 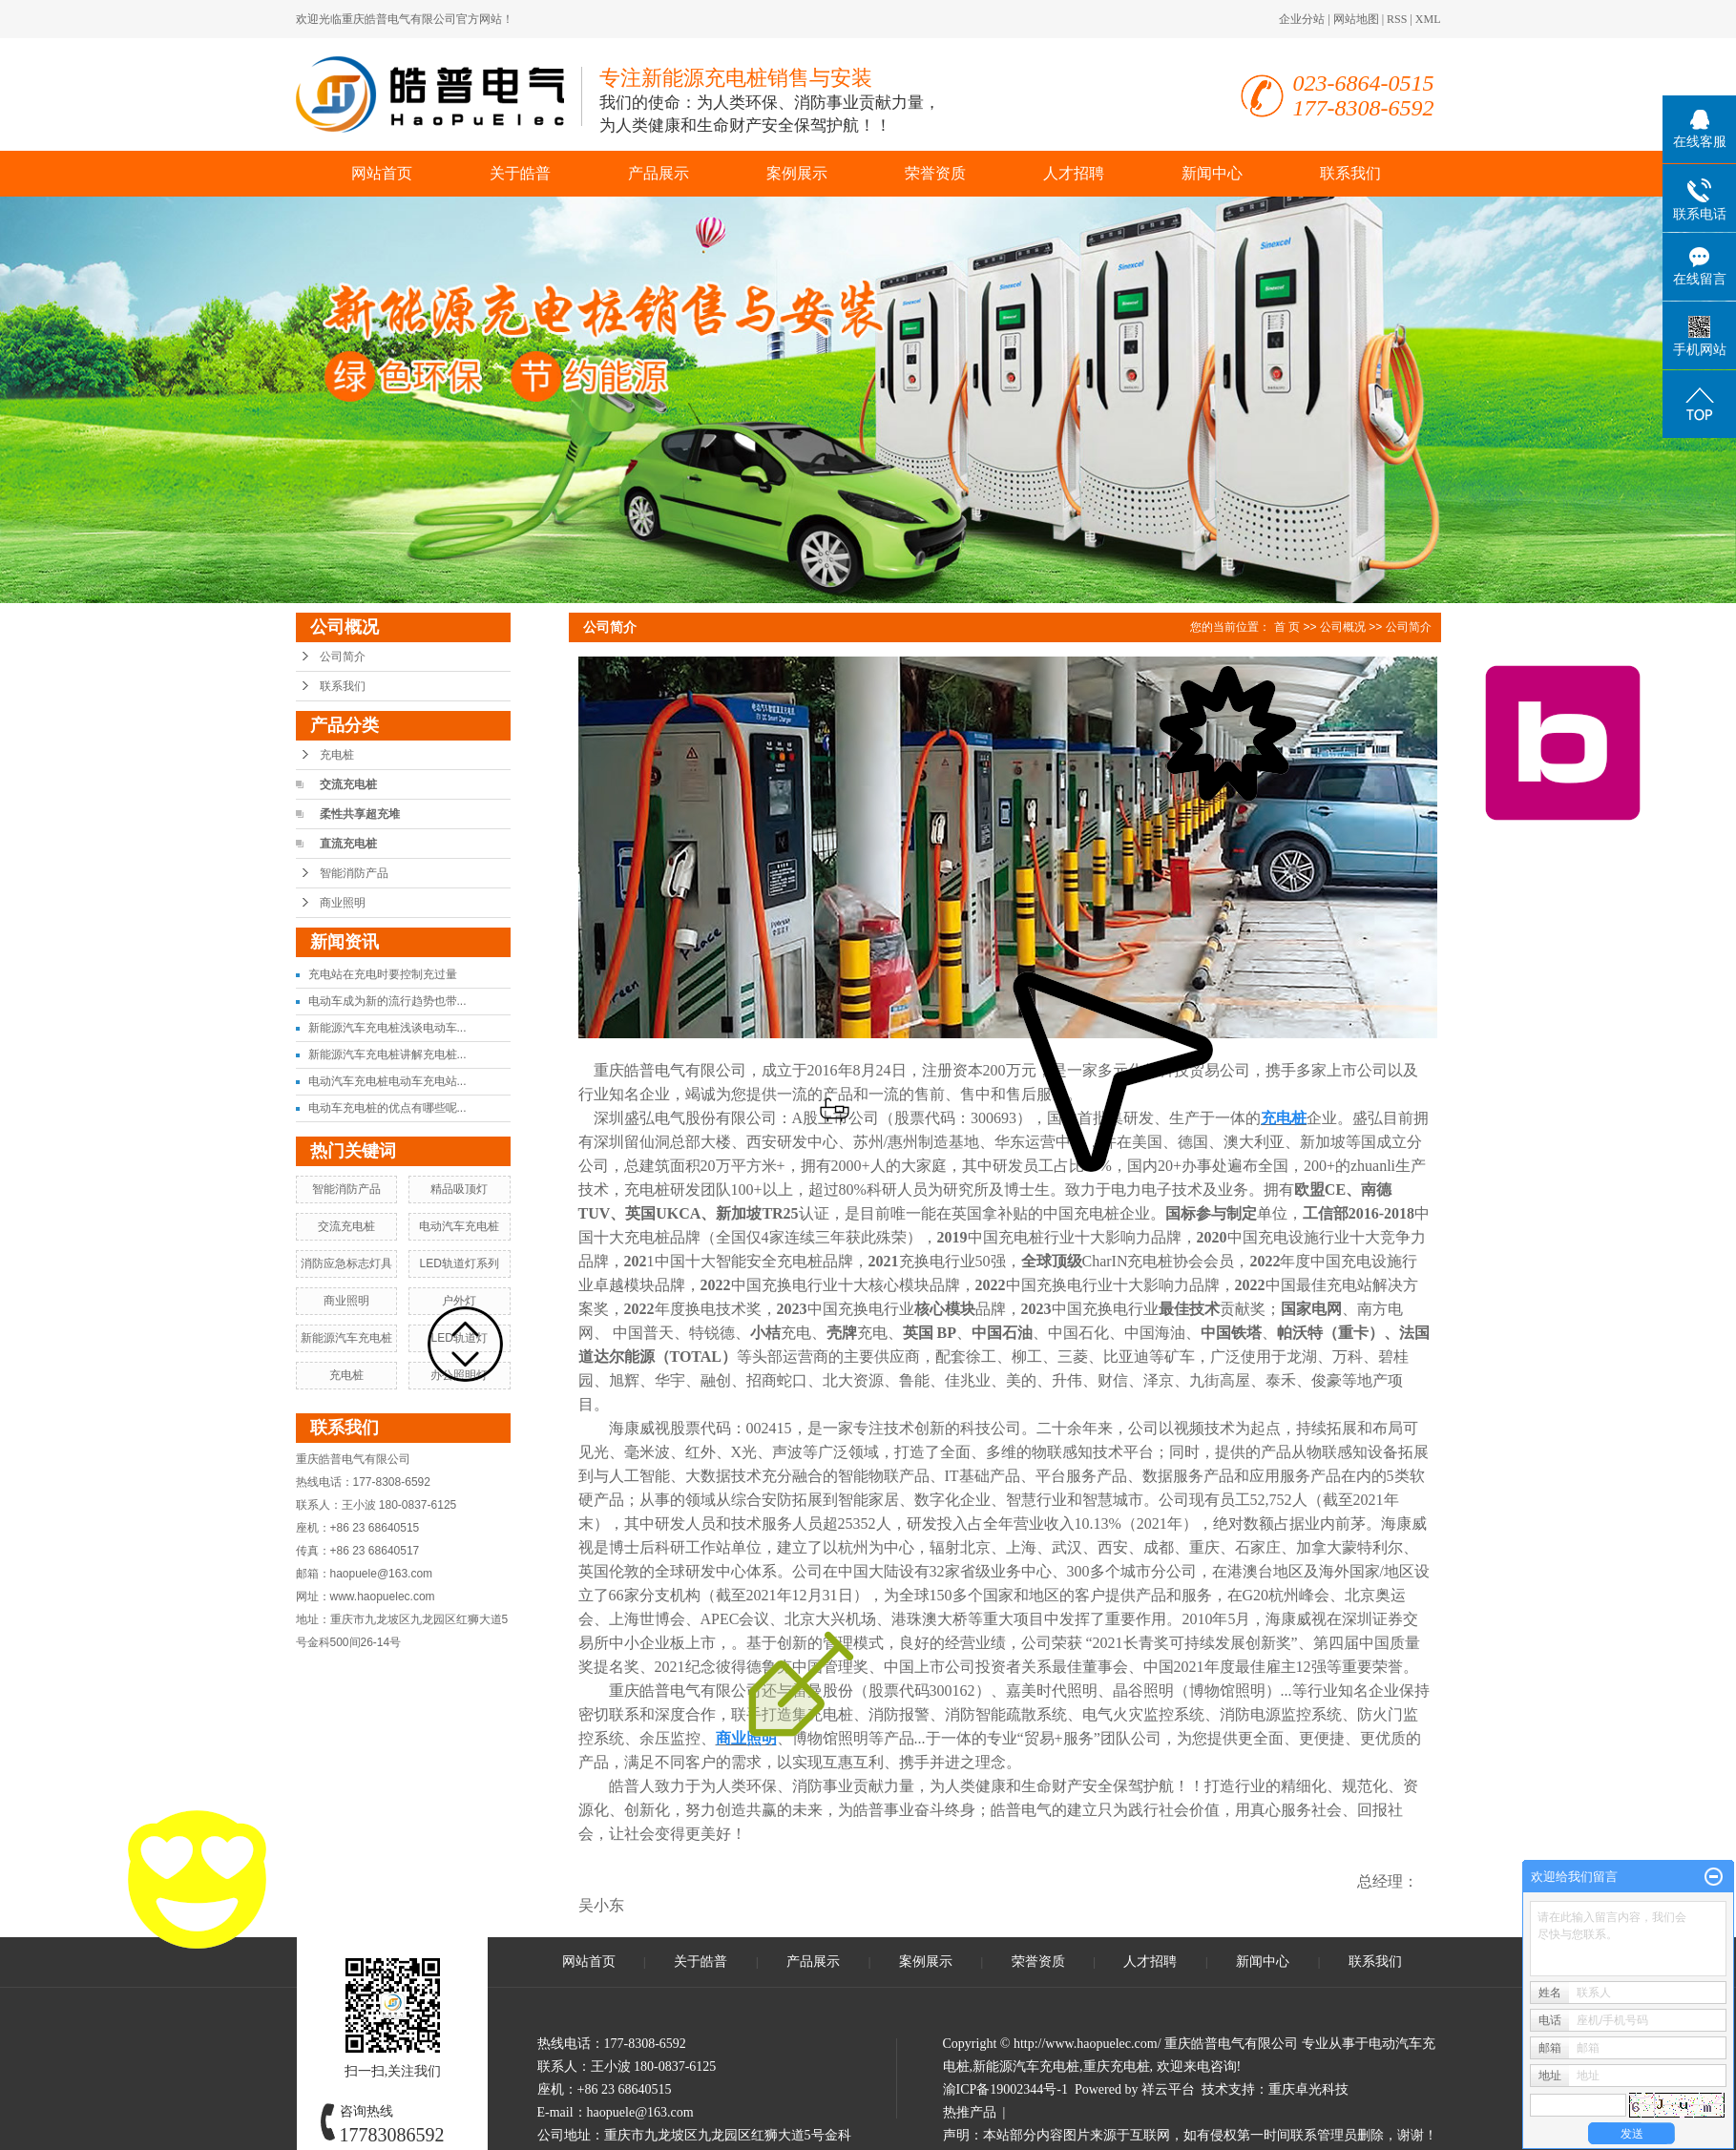 What do you see at coordinates (799, 1685) in the screenshot?
I see `gardening or landscaping tools` at bounding box center [799, 1685].